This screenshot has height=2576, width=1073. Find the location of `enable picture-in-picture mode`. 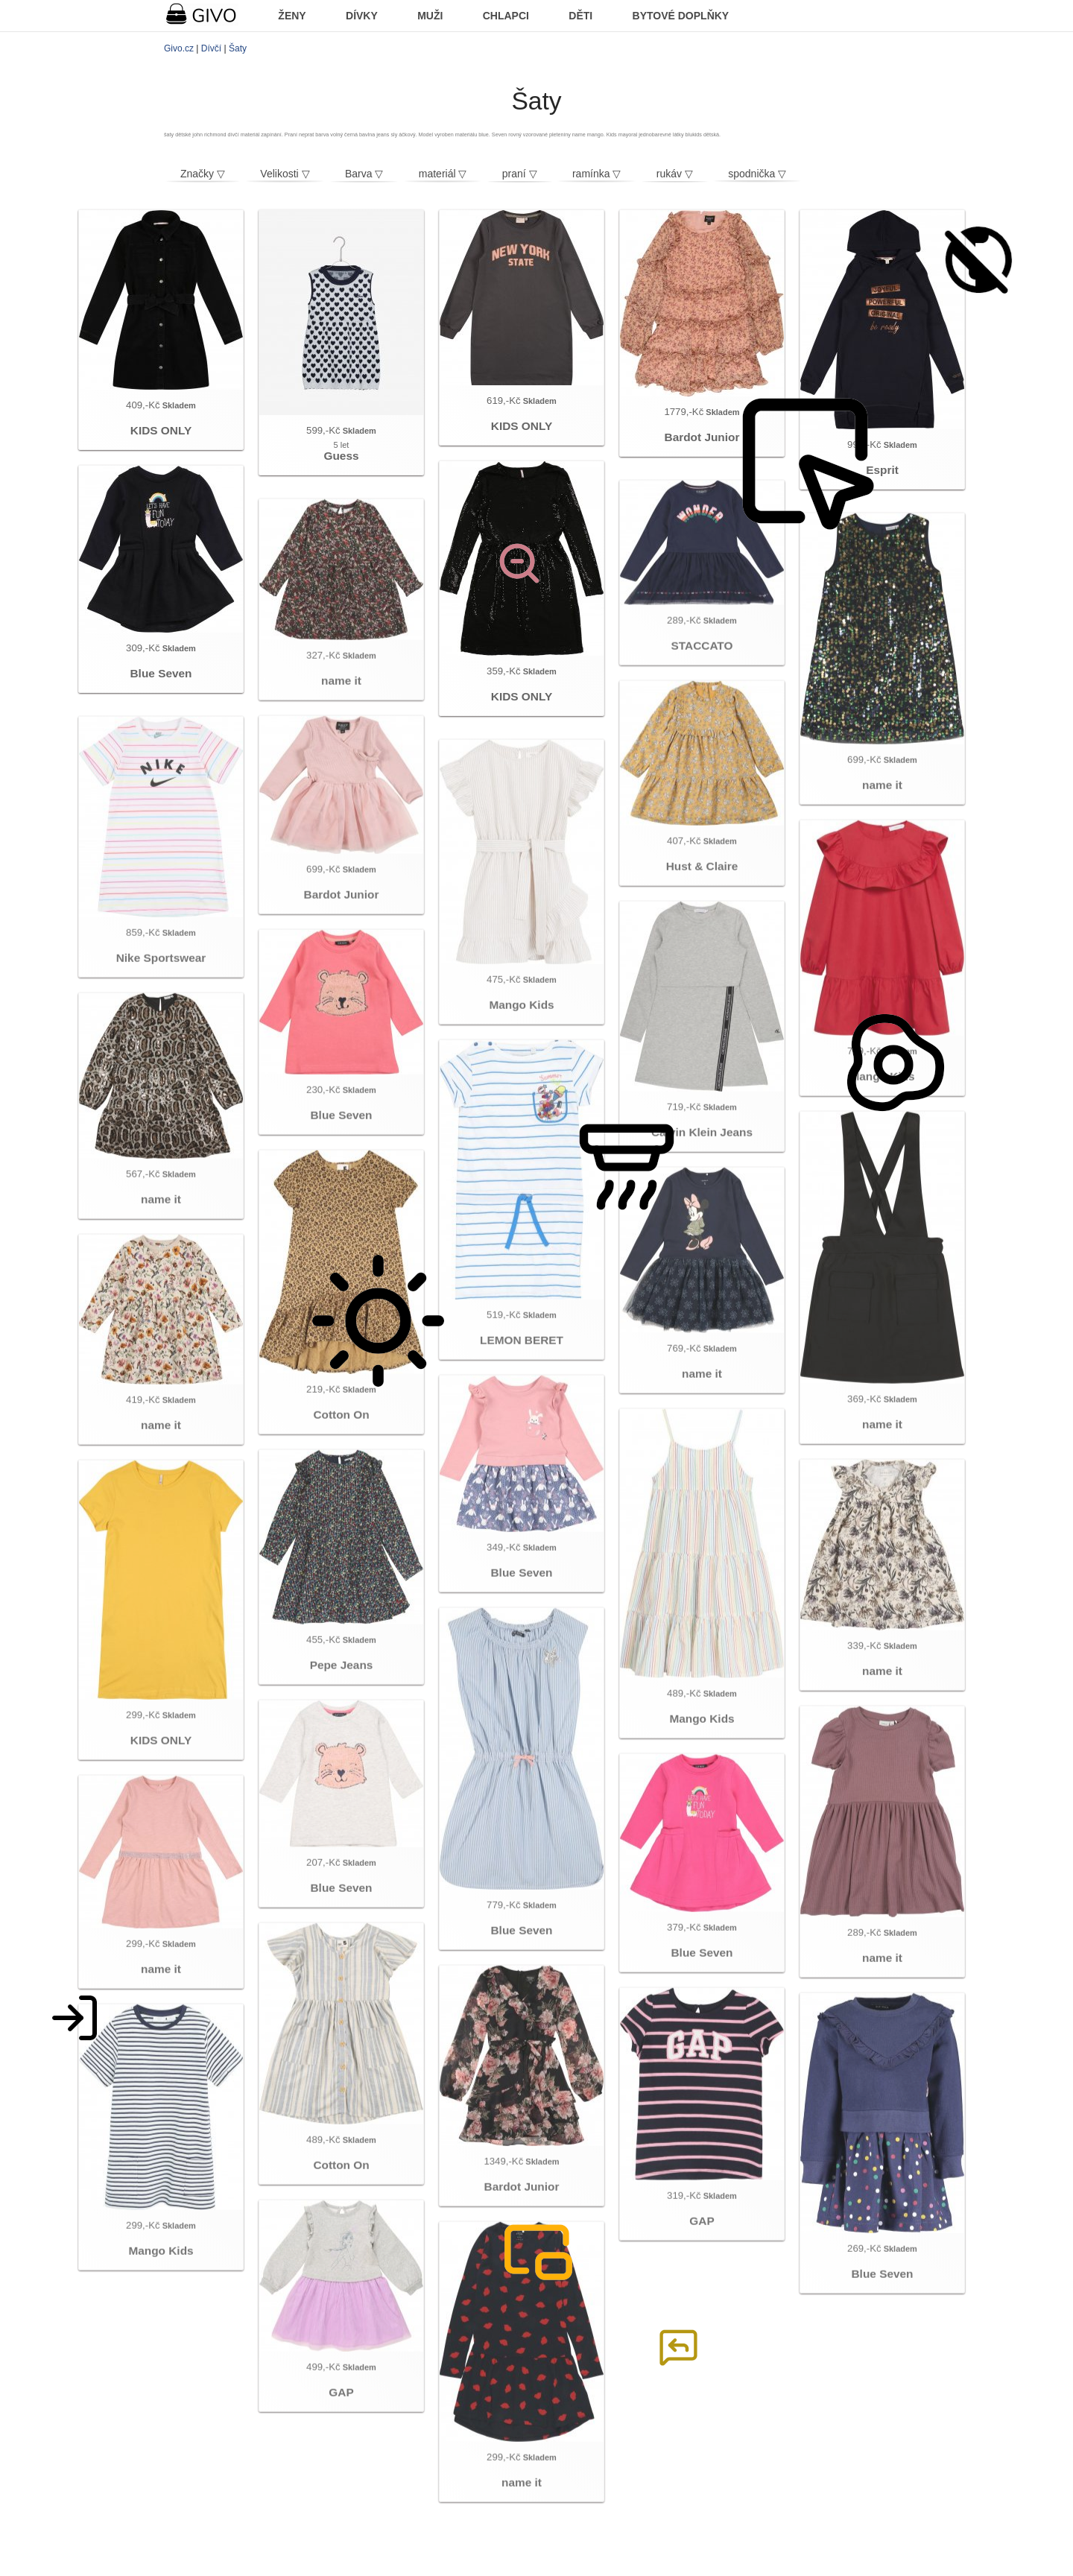

enable picture-in-picture mode is located at coordinates (538, 2252).